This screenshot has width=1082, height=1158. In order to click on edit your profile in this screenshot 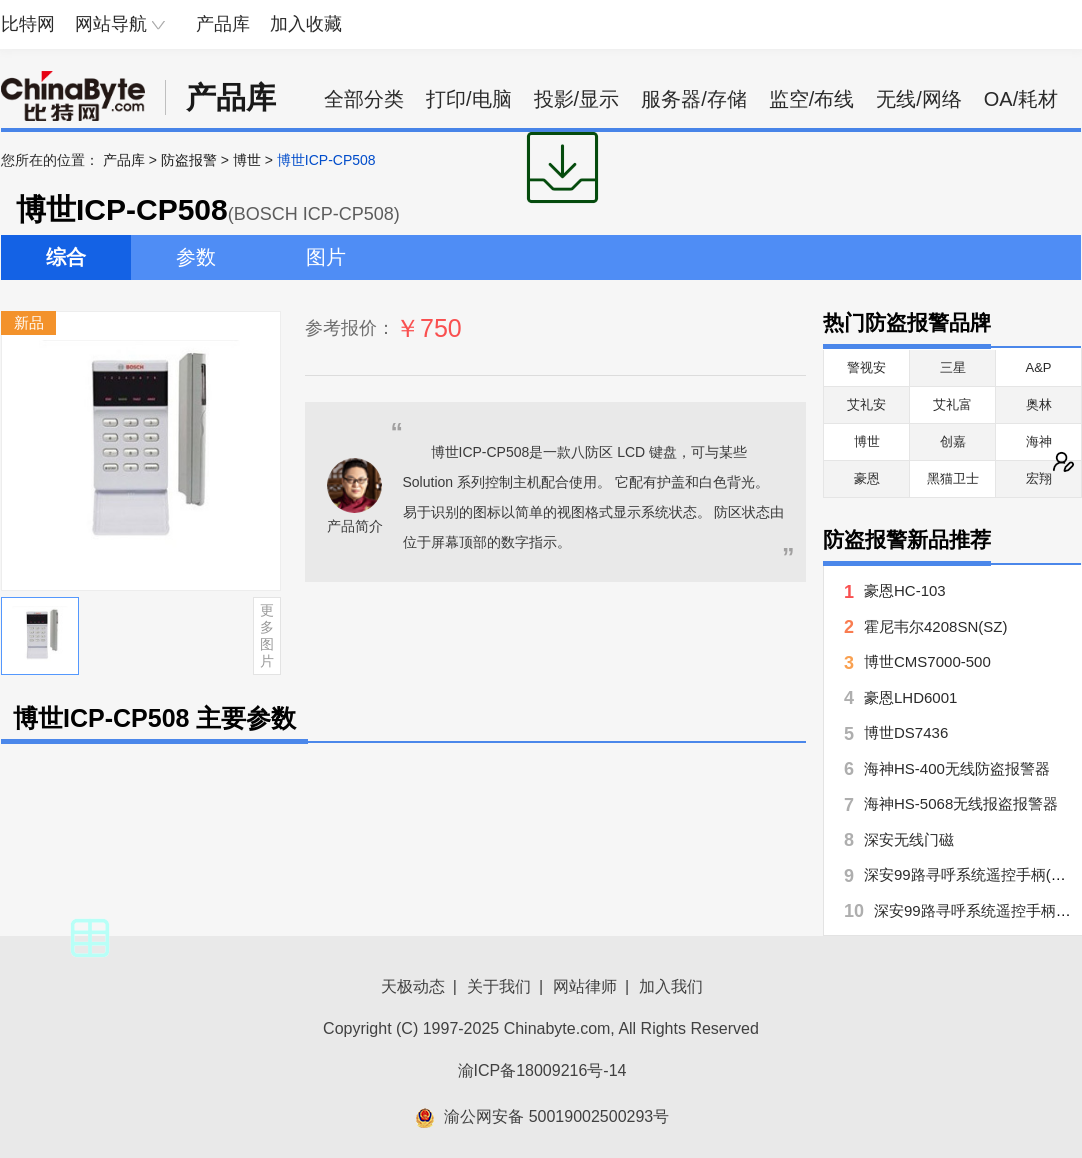, I will do `click(1063, 461)`.